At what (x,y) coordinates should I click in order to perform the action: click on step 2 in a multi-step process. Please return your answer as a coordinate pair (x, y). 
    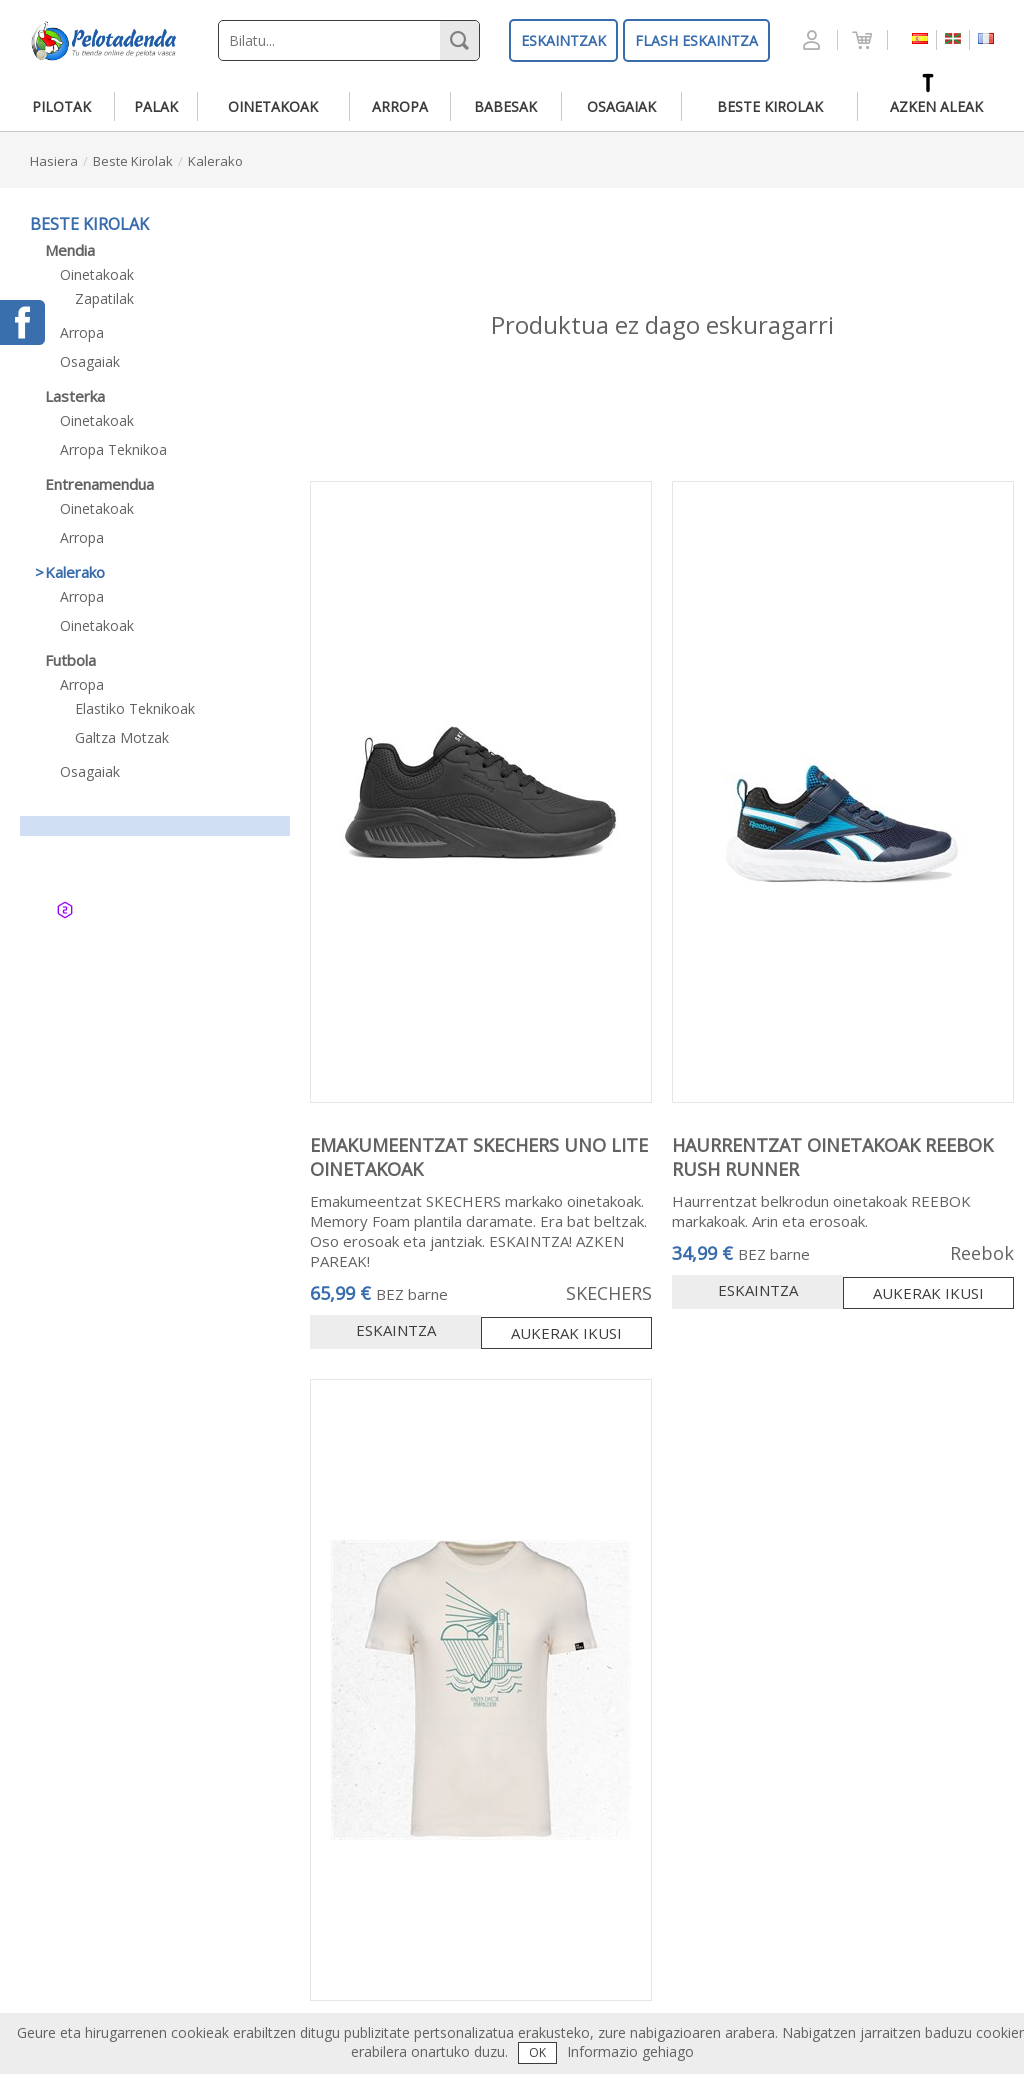
    Looking at the image, I should click on (65, 910).